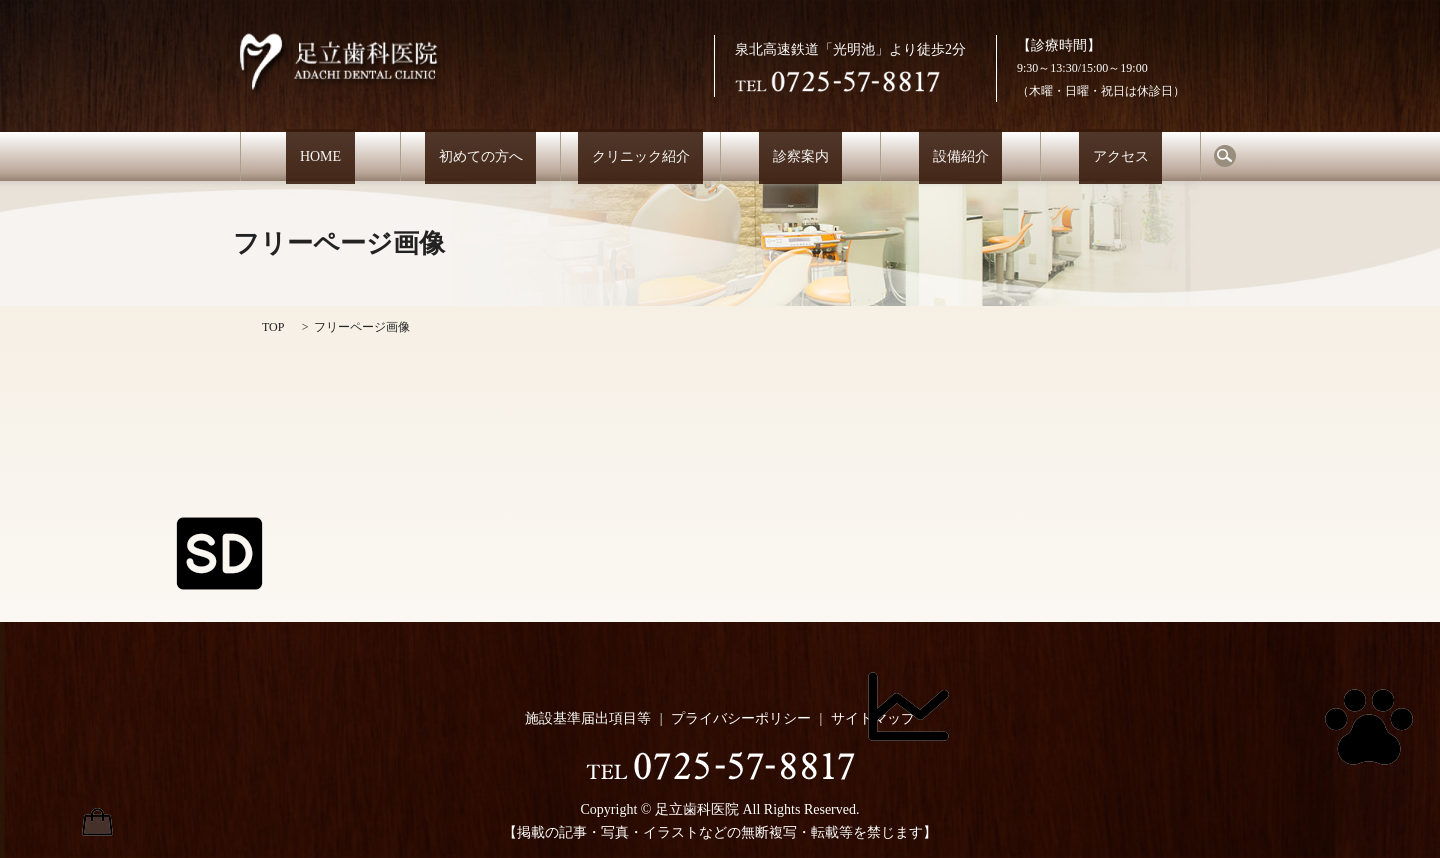 Image resolution: width=1440 pixels, height=858 pixels. I want to click on view your shopping bag, so click(97, 823).